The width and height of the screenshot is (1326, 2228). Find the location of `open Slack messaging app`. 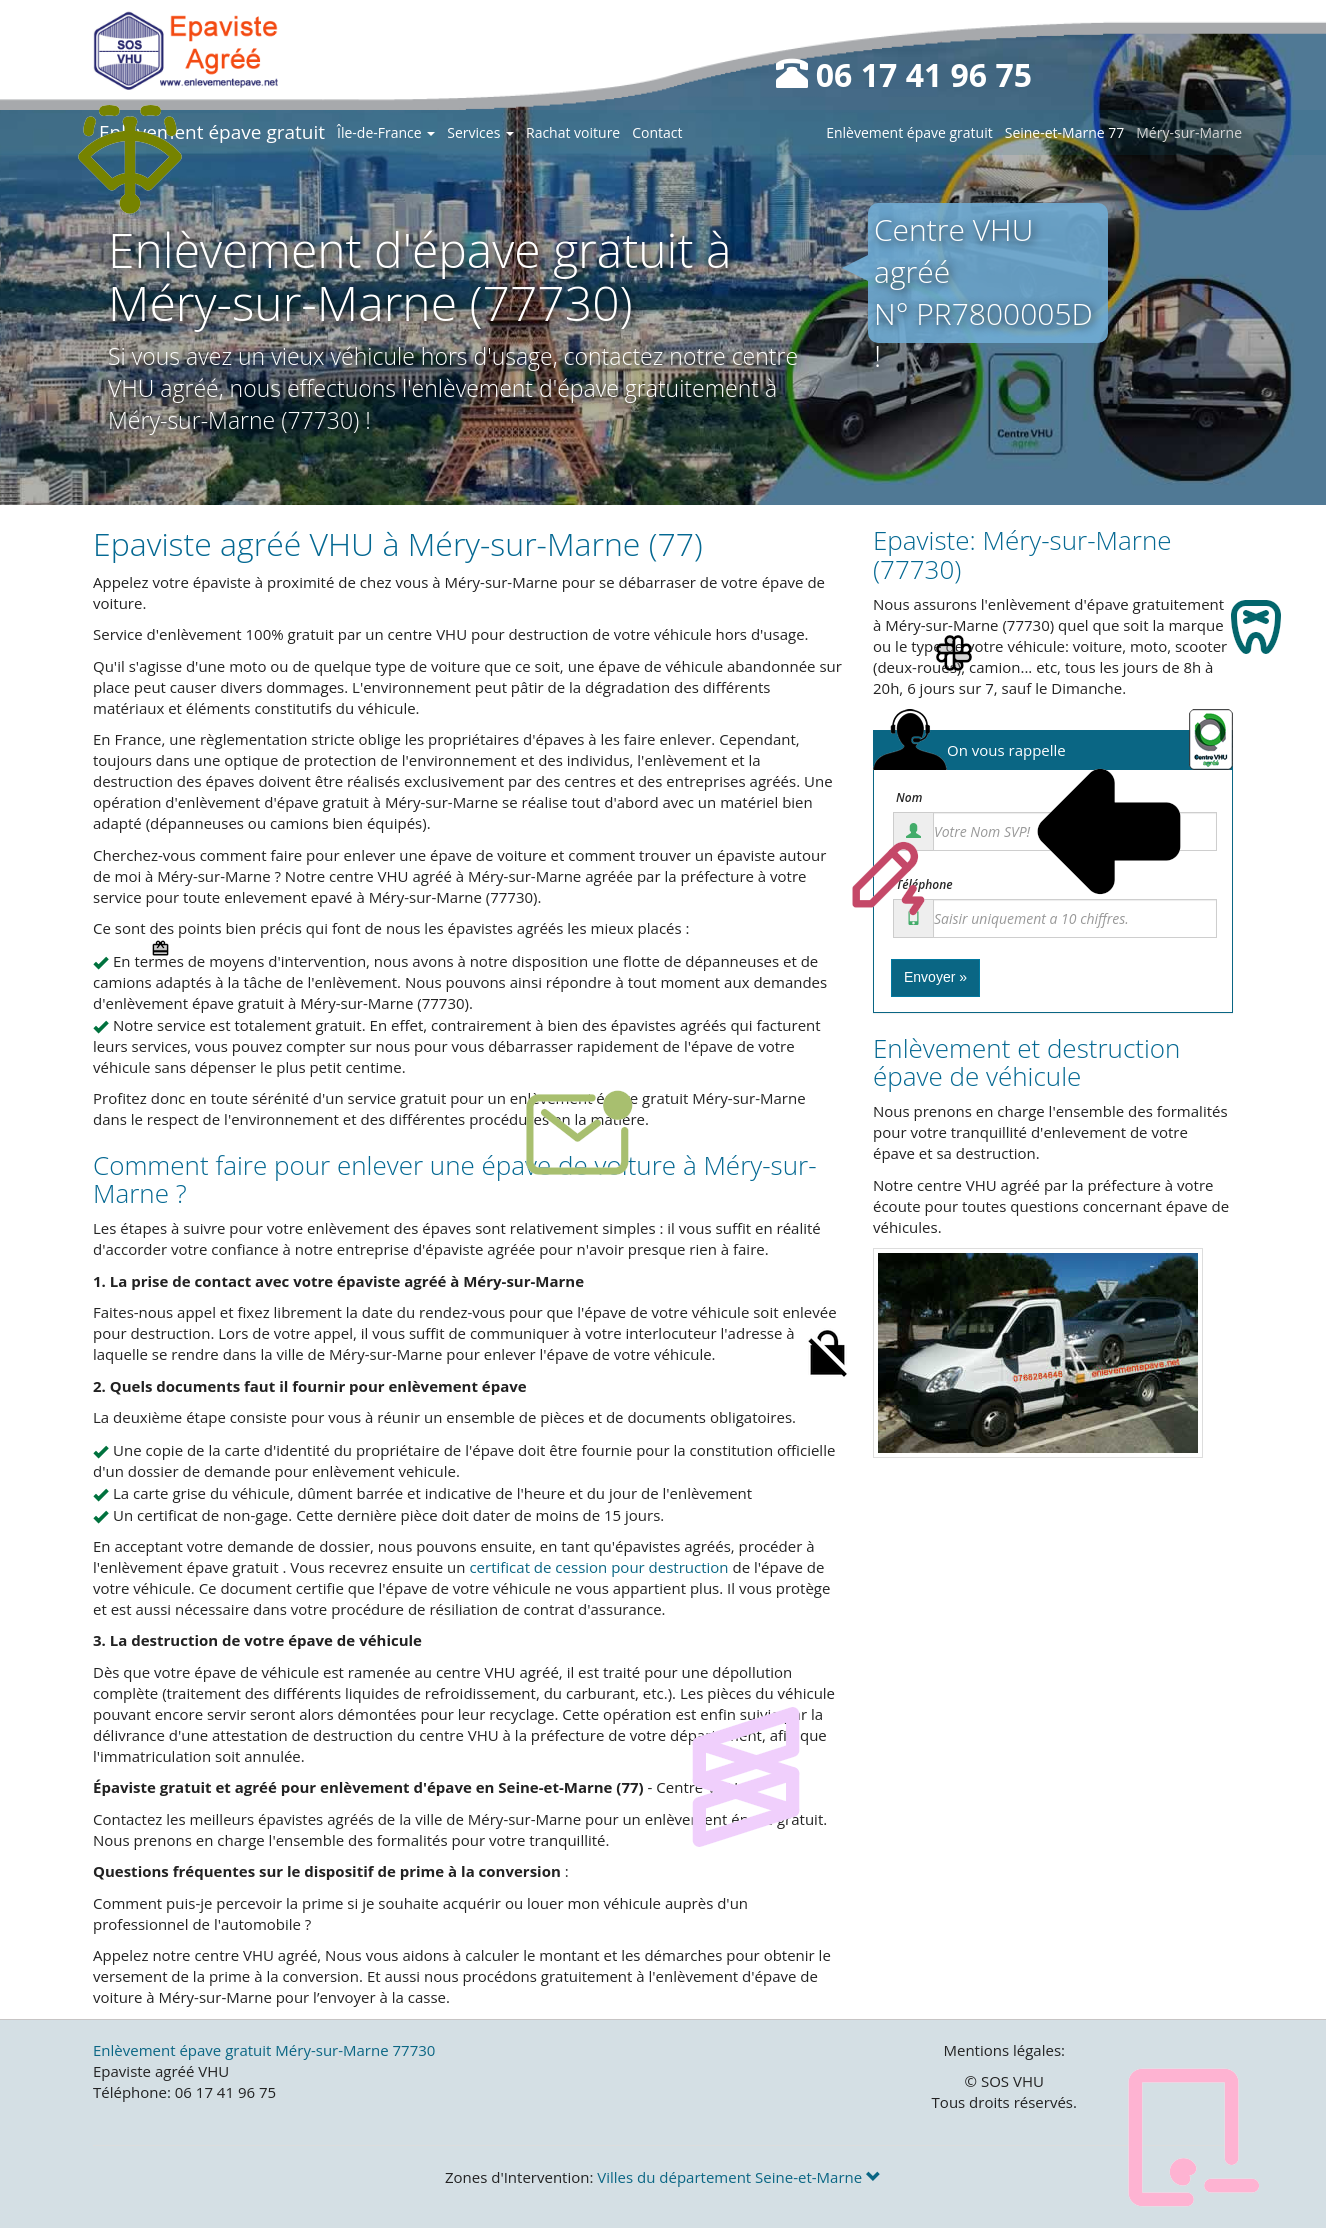

open Slack messaging app is located at coordinates (954, 653).